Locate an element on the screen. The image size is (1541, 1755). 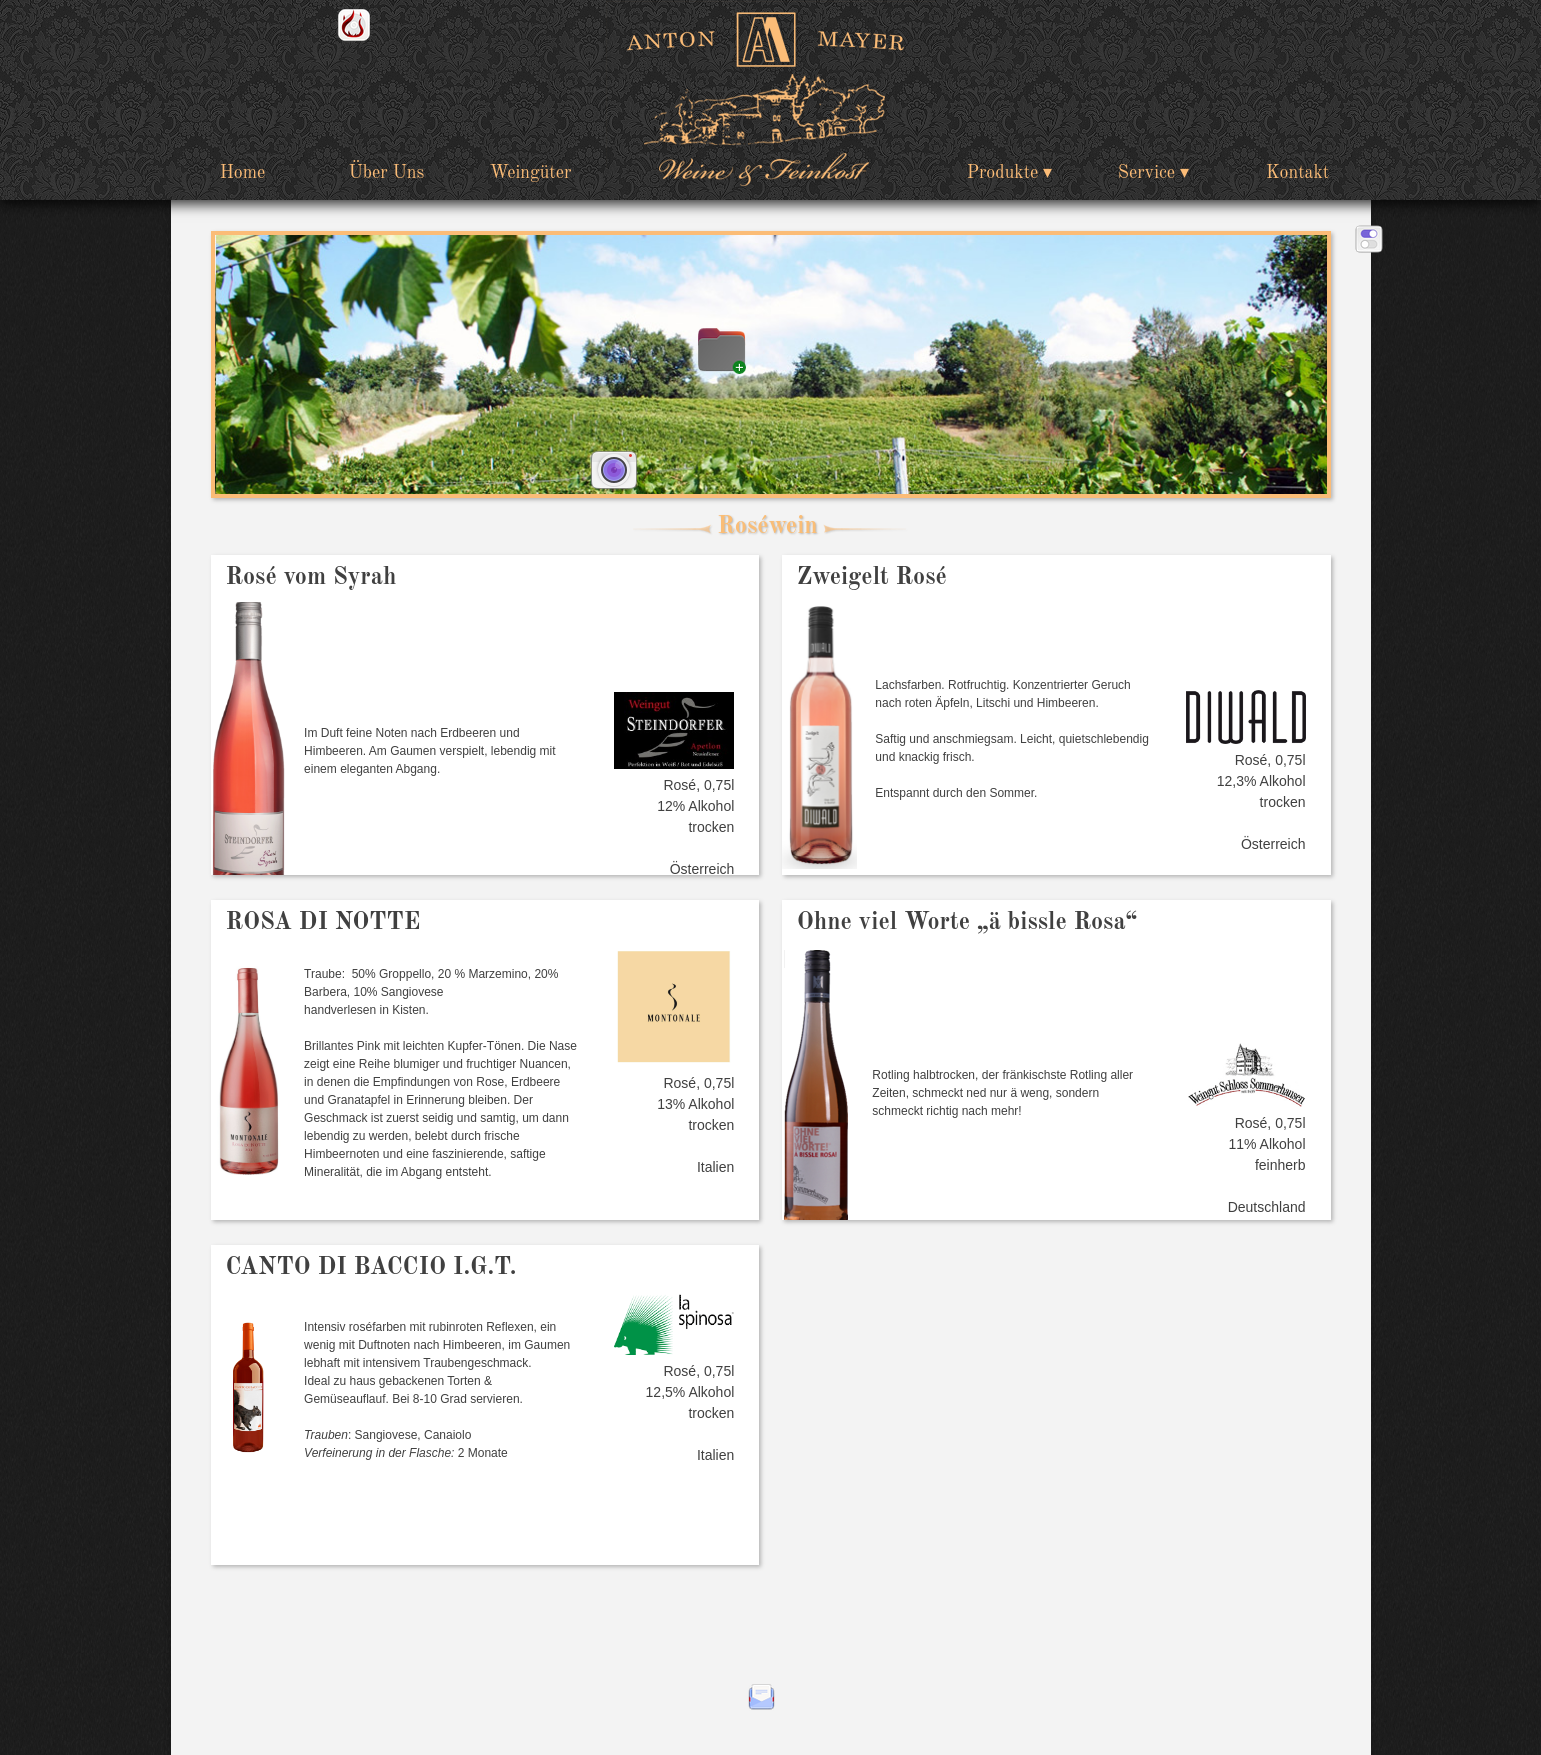
open brasero disc burning application is located at coordinates (354, 25).